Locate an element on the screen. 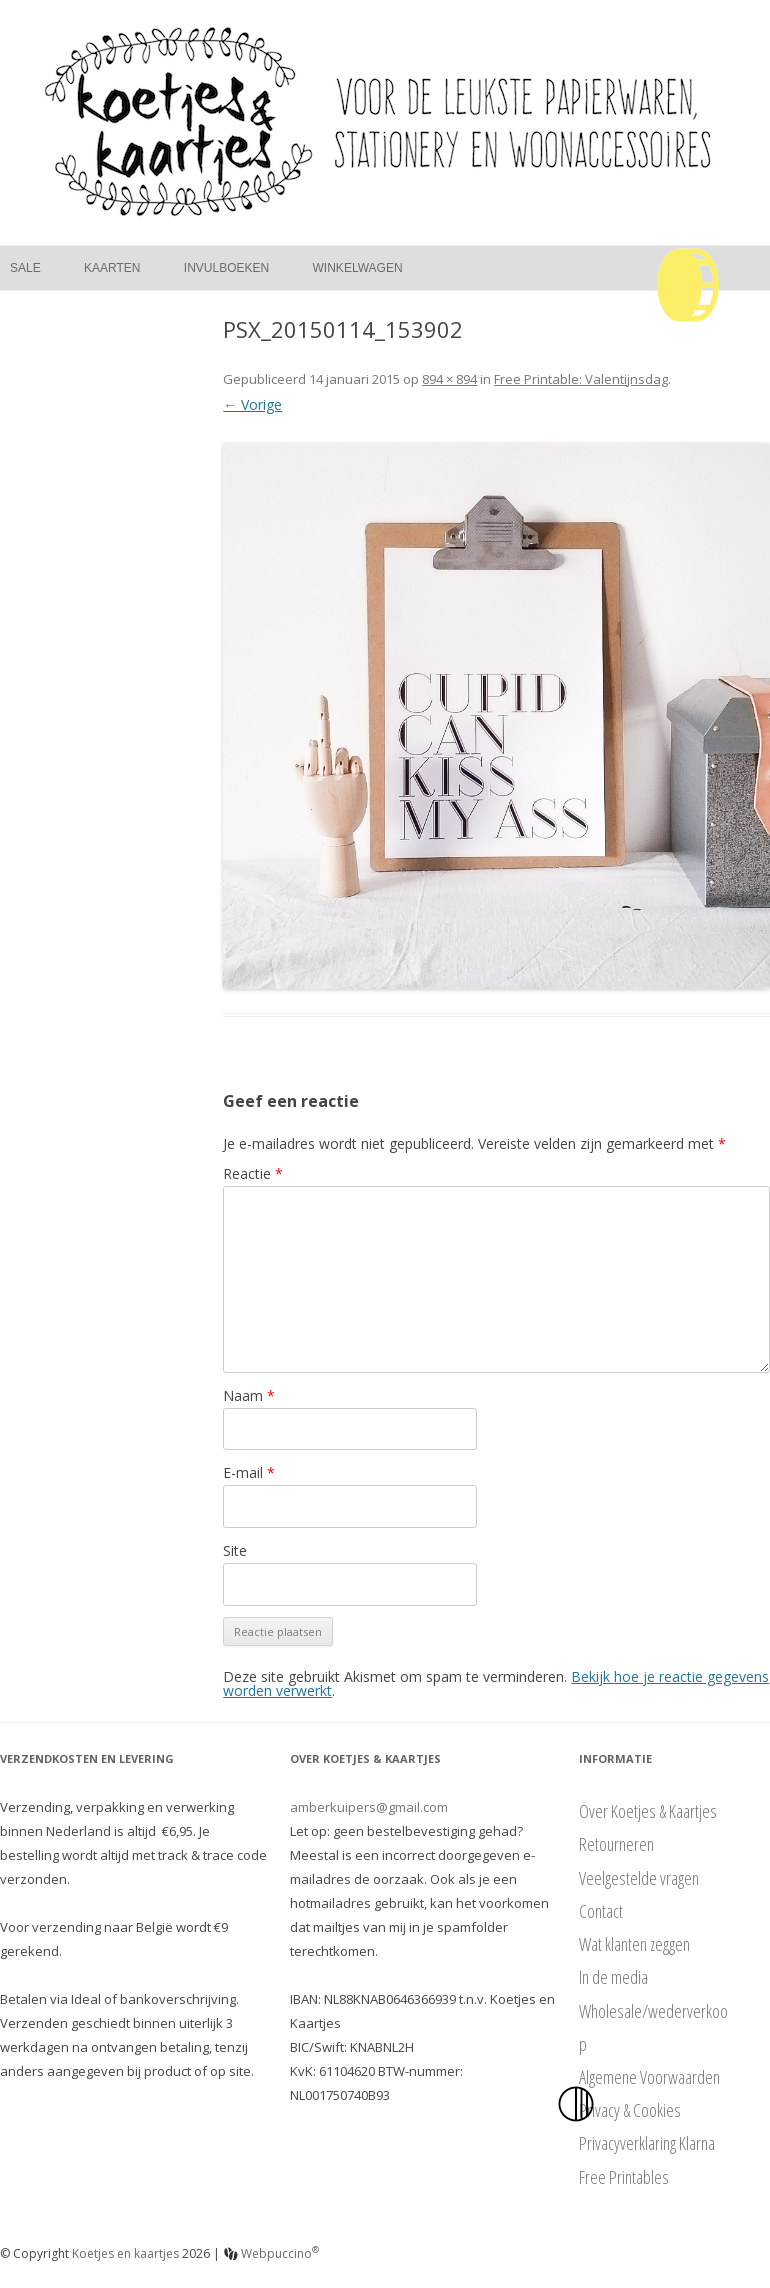 The image size is (770, 2288). view coin or currency balance is located at coordinates (688, 285).